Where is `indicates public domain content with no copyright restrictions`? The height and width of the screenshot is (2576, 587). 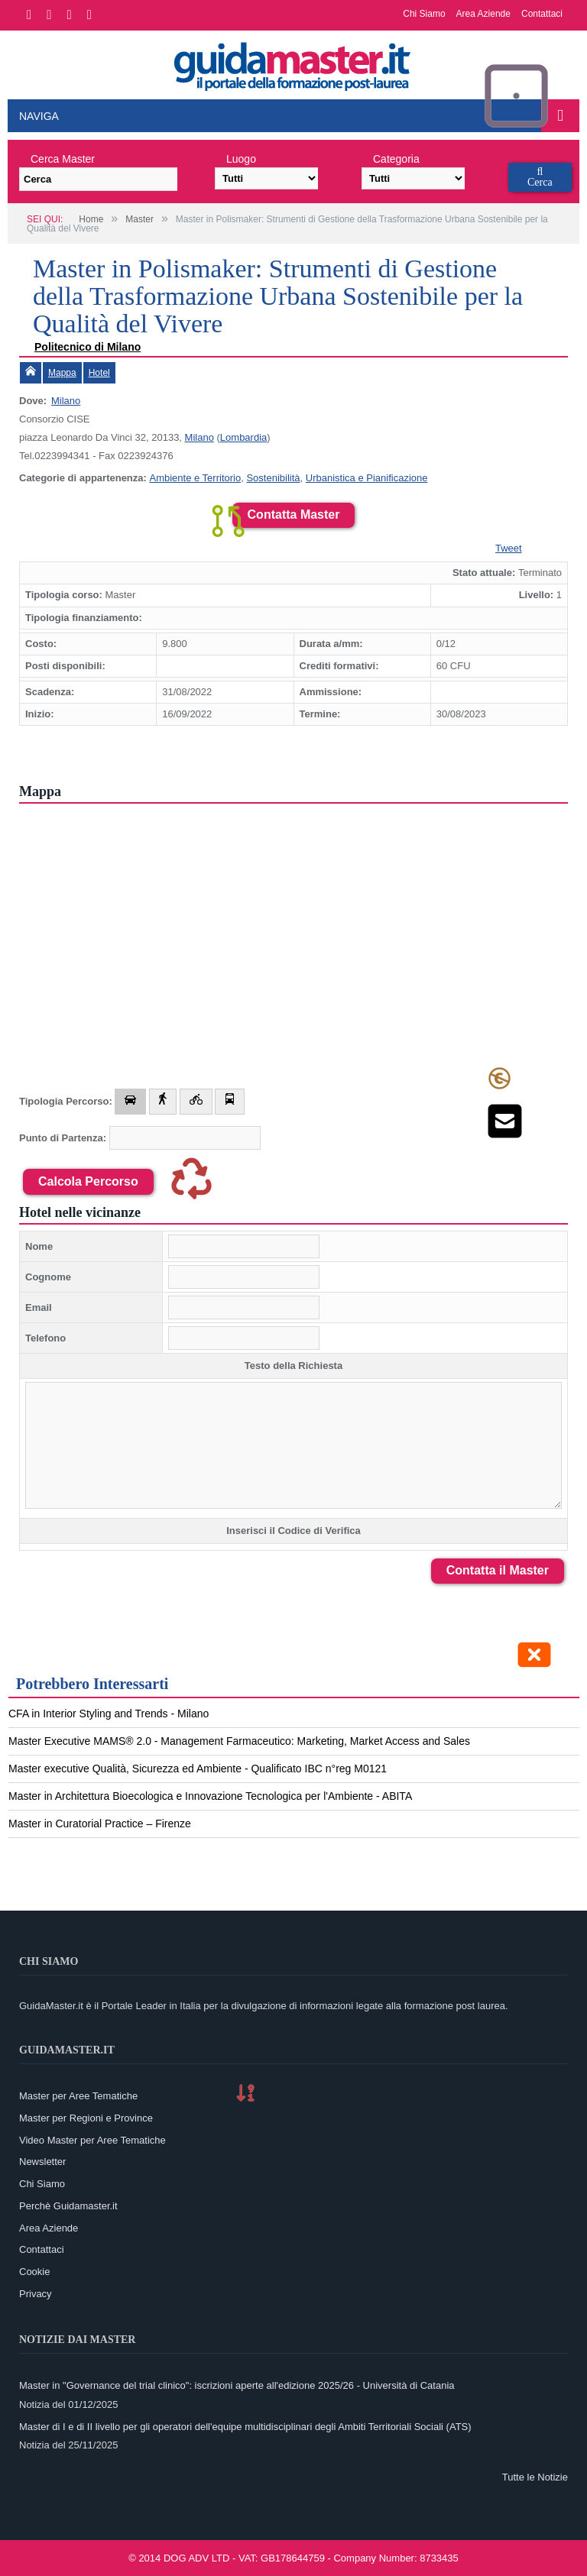
indicates public domain content with no copyright restrictions is located at coordinates (499, 1078).